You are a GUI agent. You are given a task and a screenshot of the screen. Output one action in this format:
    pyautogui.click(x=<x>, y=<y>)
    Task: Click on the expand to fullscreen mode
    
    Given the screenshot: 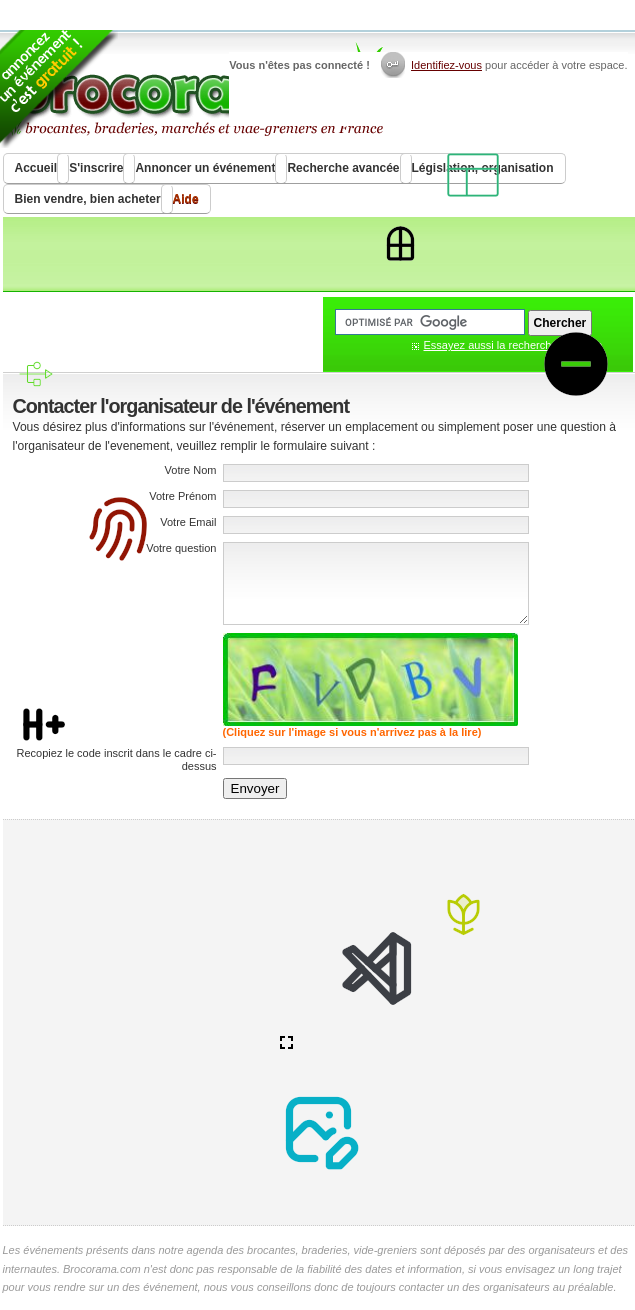 What is the action you would take?
    pyautogui.click(x=286, y=1042)
    